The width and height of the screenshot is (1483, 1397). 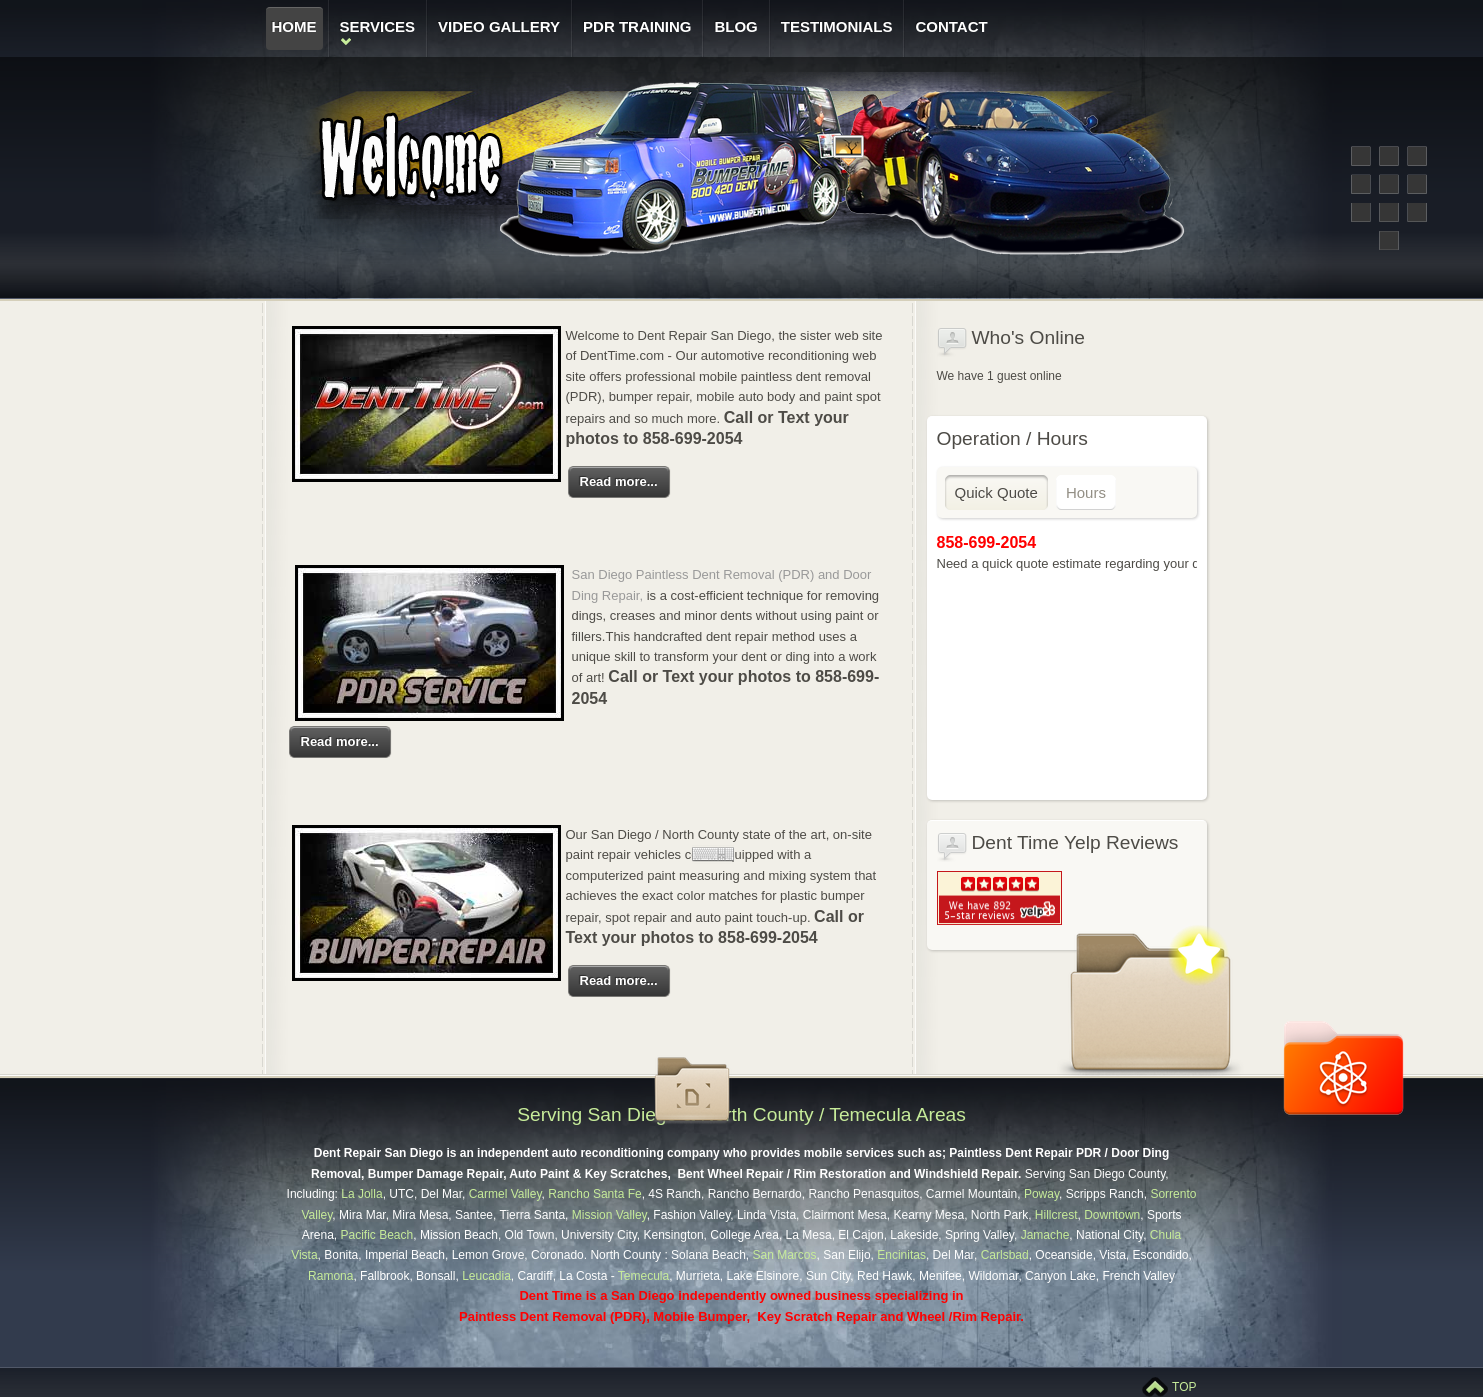 I want to click on create a new folder, so click(x=1150, y=1010).